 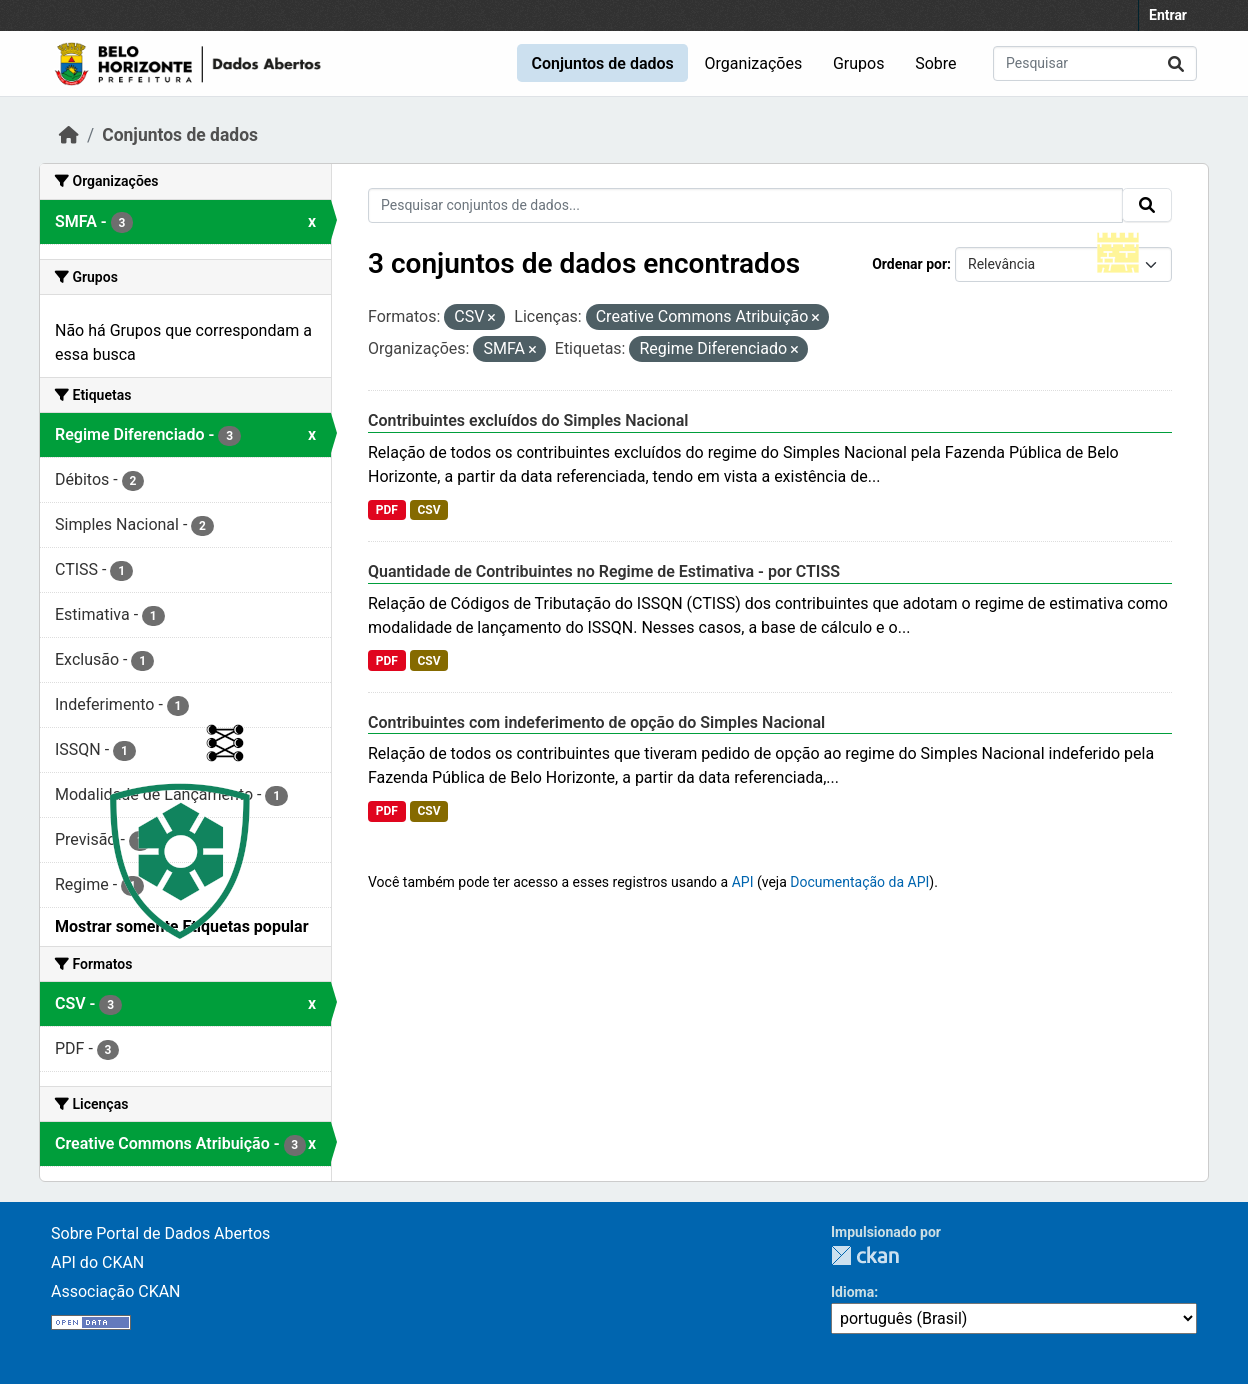 I want to click on build or upgrade defensive fortifications, so click(x=1118, y=252).